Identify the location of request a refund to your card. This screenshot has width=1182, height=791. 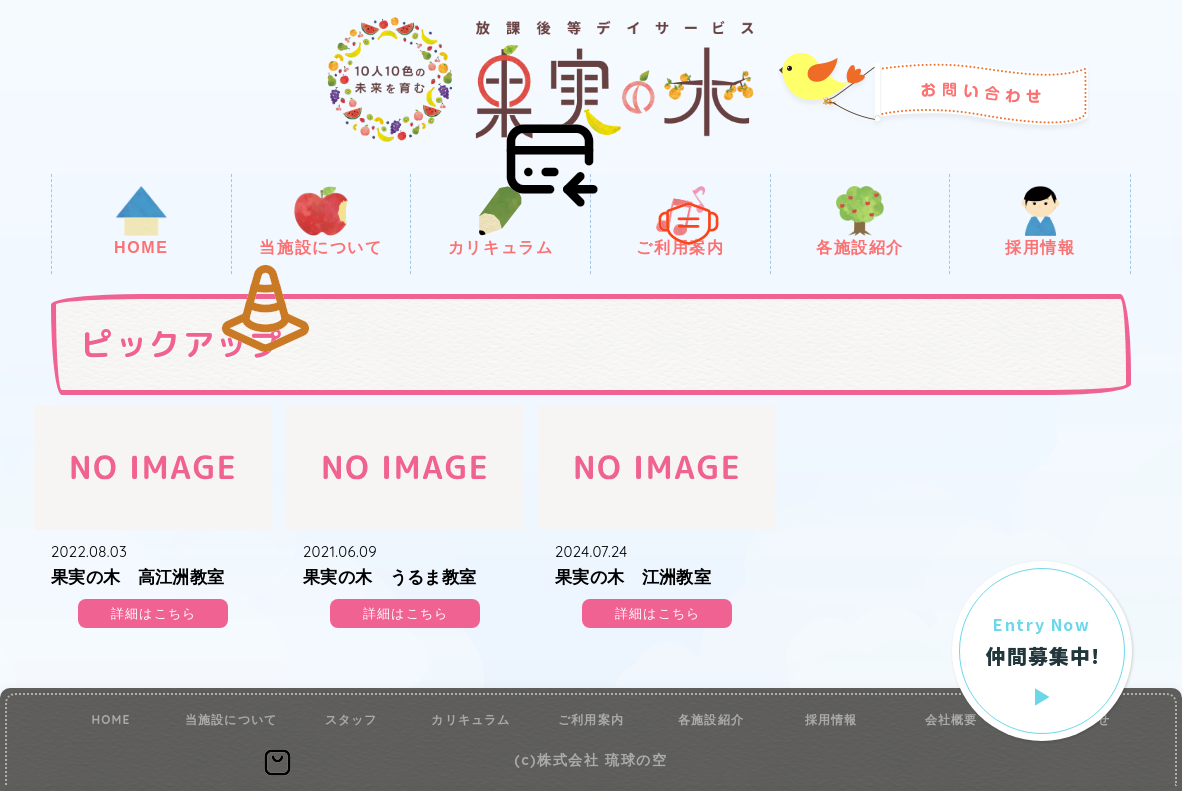
(550, 159).